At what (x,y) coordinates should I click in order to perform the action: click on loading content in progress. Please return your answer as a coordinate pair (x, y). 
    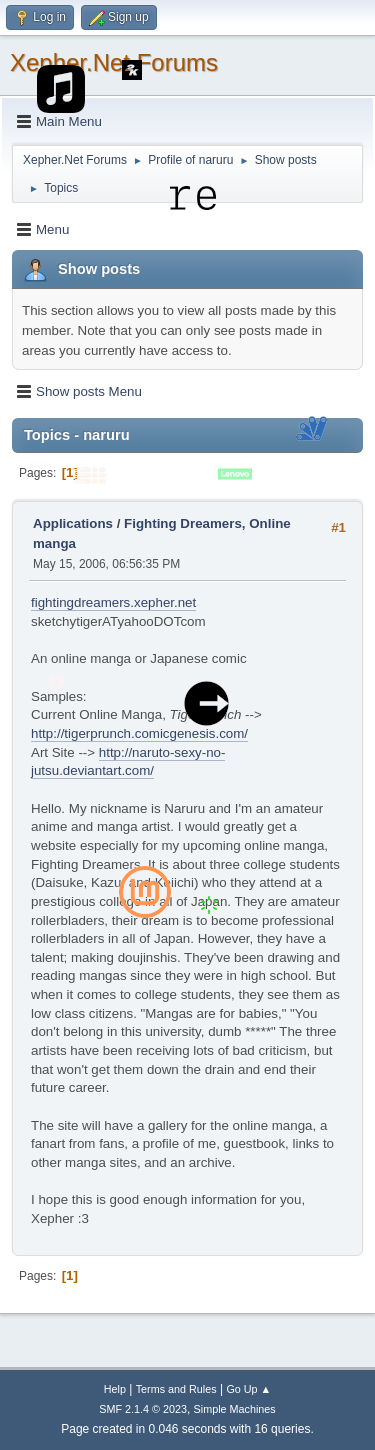
    Looking at the image, I should click on (209, 905).